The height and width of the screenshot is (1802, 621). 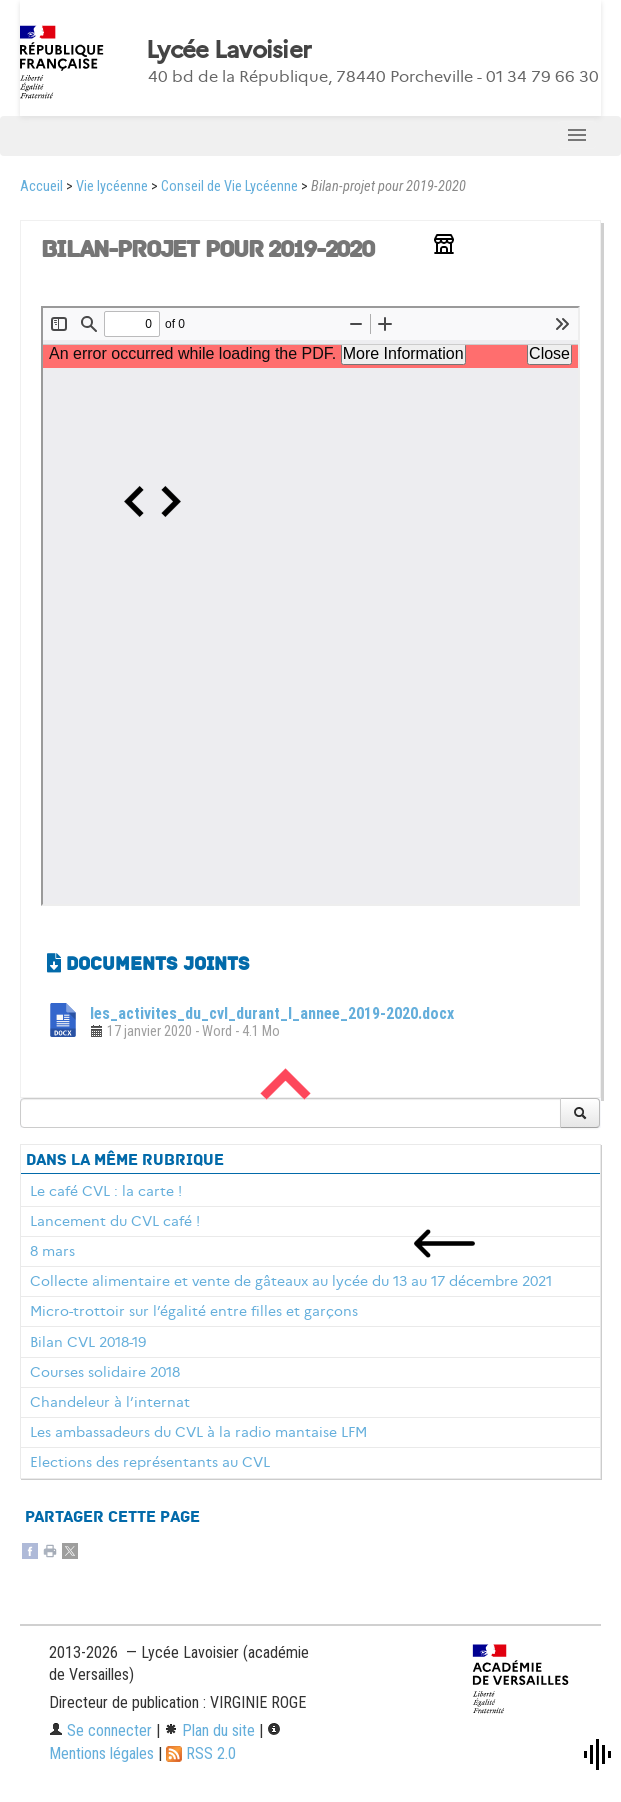 What do you see at coordinates (152, 501) in the screenshot?
I see `view or edit source code` at bounding box center [152, 501].